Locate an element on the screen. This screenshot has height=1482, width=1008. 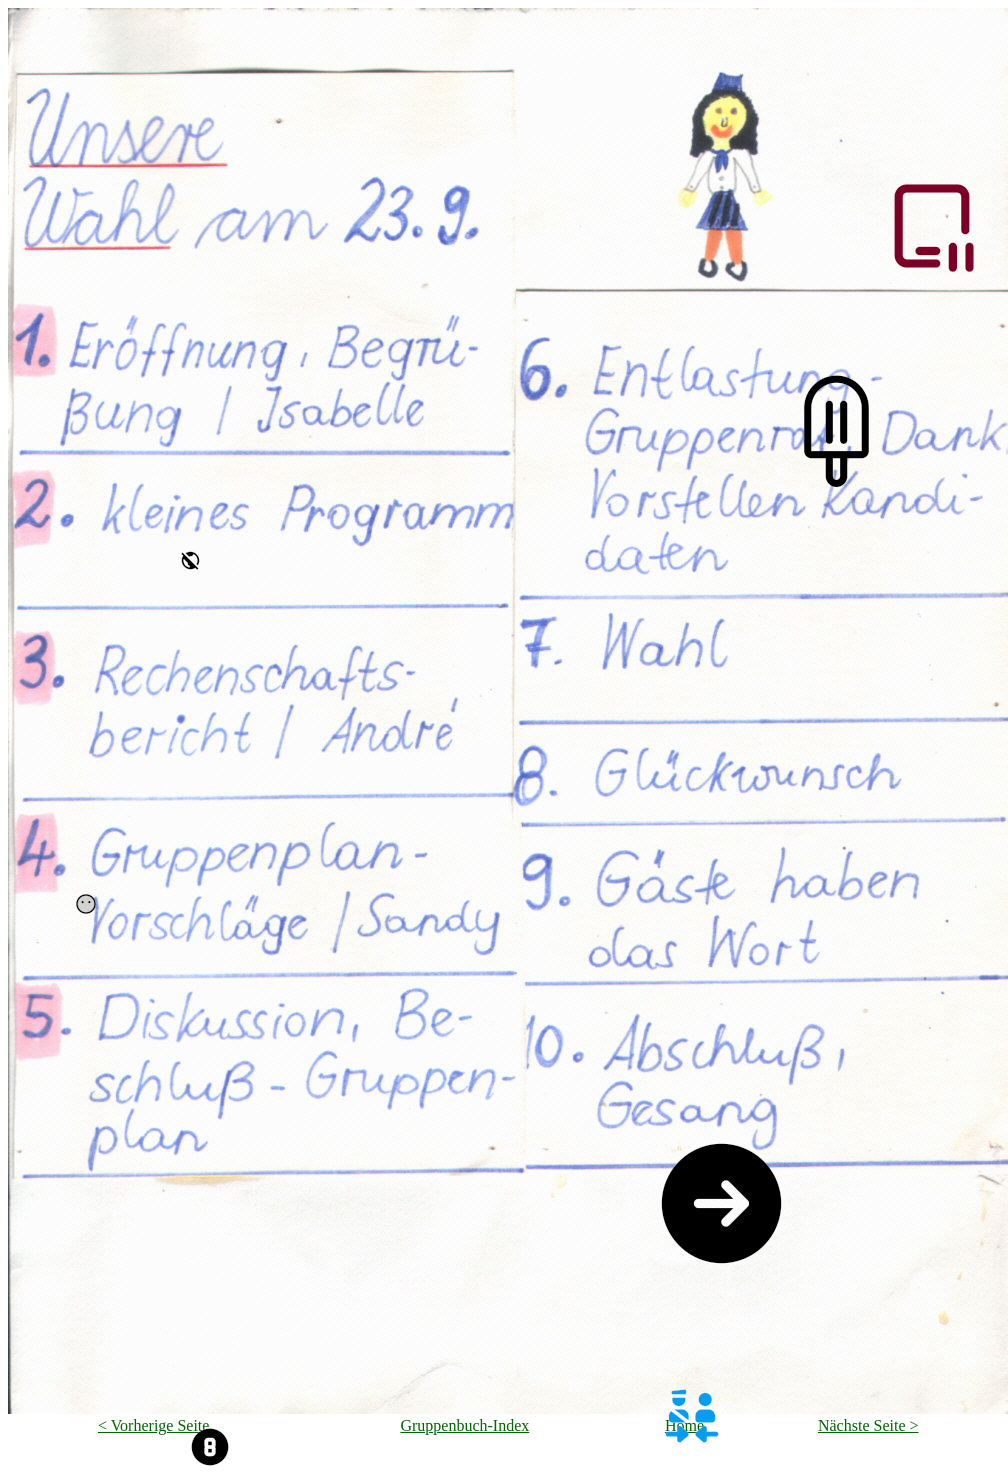
pause media playback on iPad is located at coordinates (932, 226).